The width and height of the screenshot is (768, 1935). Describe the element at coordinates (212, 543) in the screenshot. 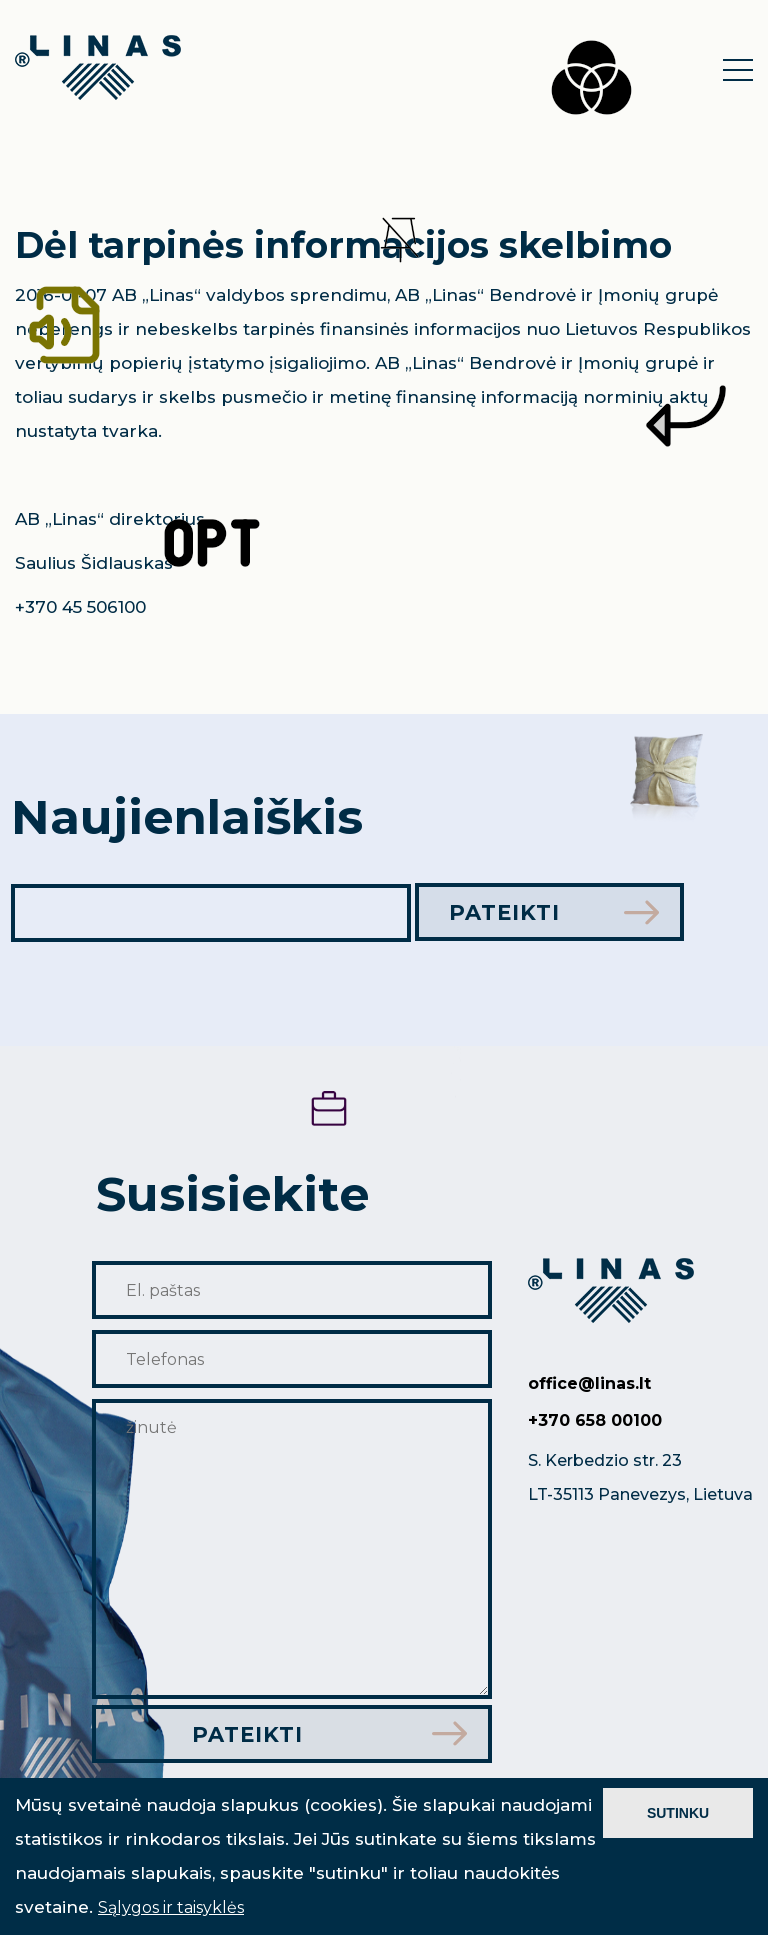

I see `send an HTTP OPTIONS request` at that location.